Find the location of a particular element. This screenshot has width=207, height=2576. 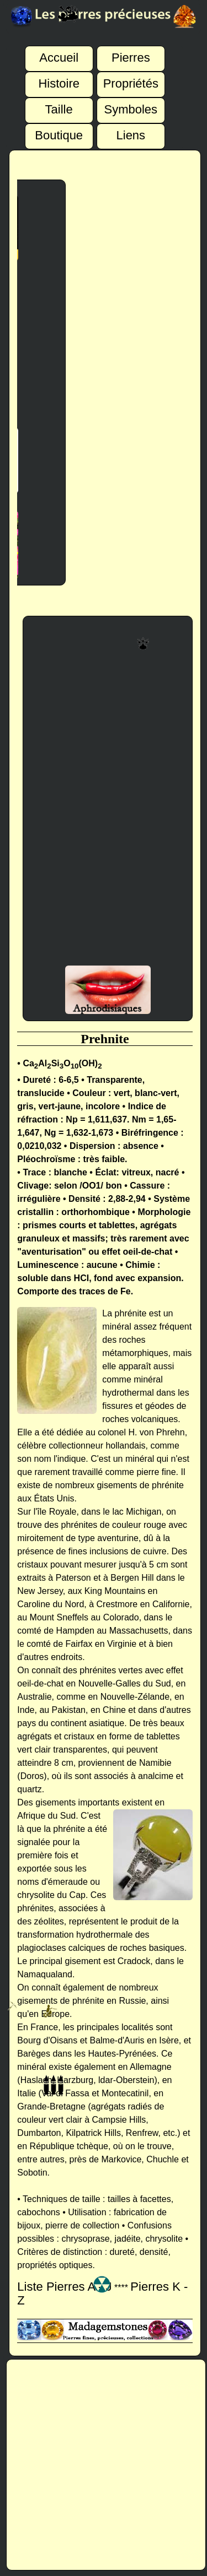

select war pick weapon in game inventory is located at coordinates (12, 2006).